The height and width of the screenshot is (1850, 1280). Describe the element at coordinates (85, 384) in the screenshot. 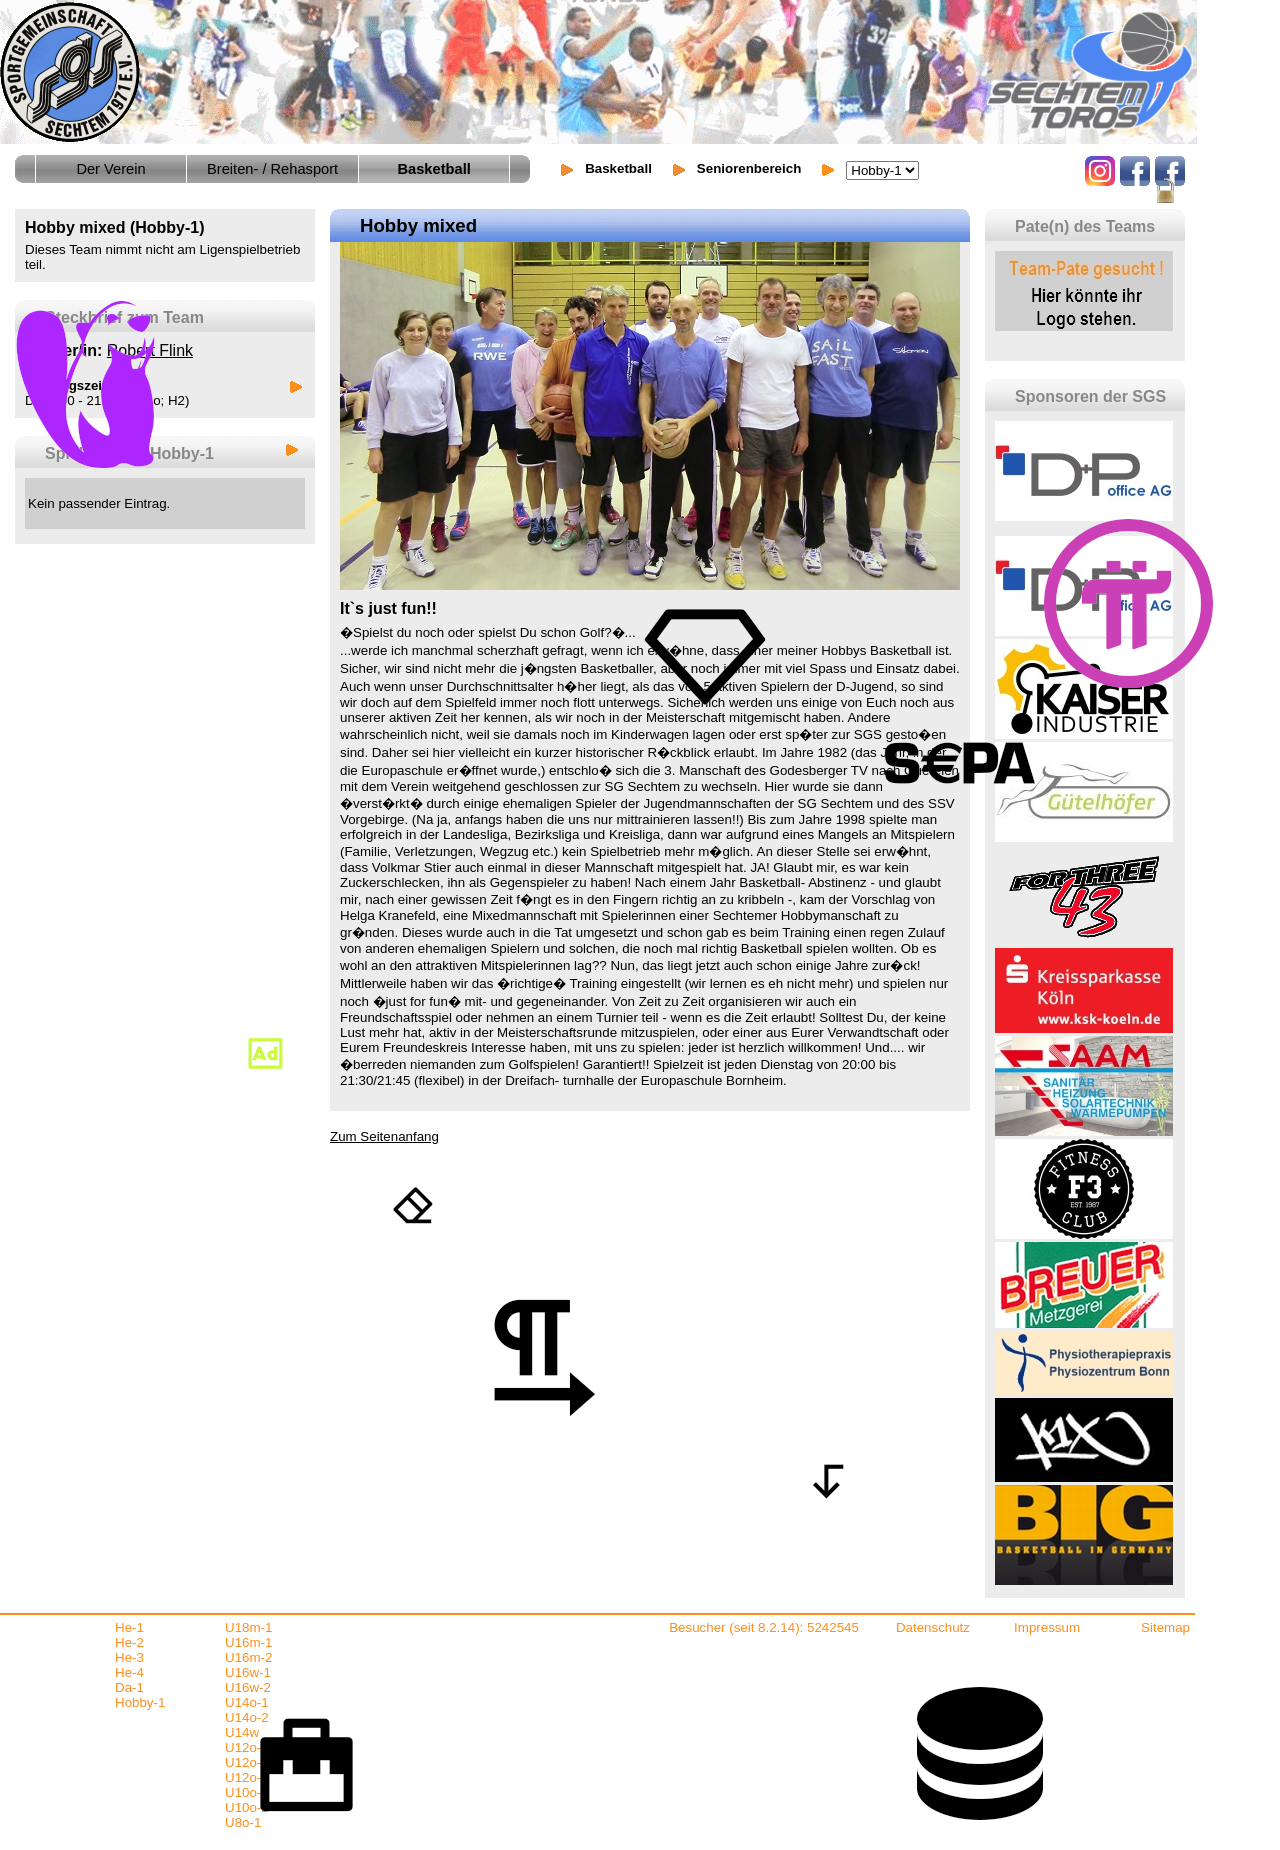

I see `open dbeaver database management application` at that location.